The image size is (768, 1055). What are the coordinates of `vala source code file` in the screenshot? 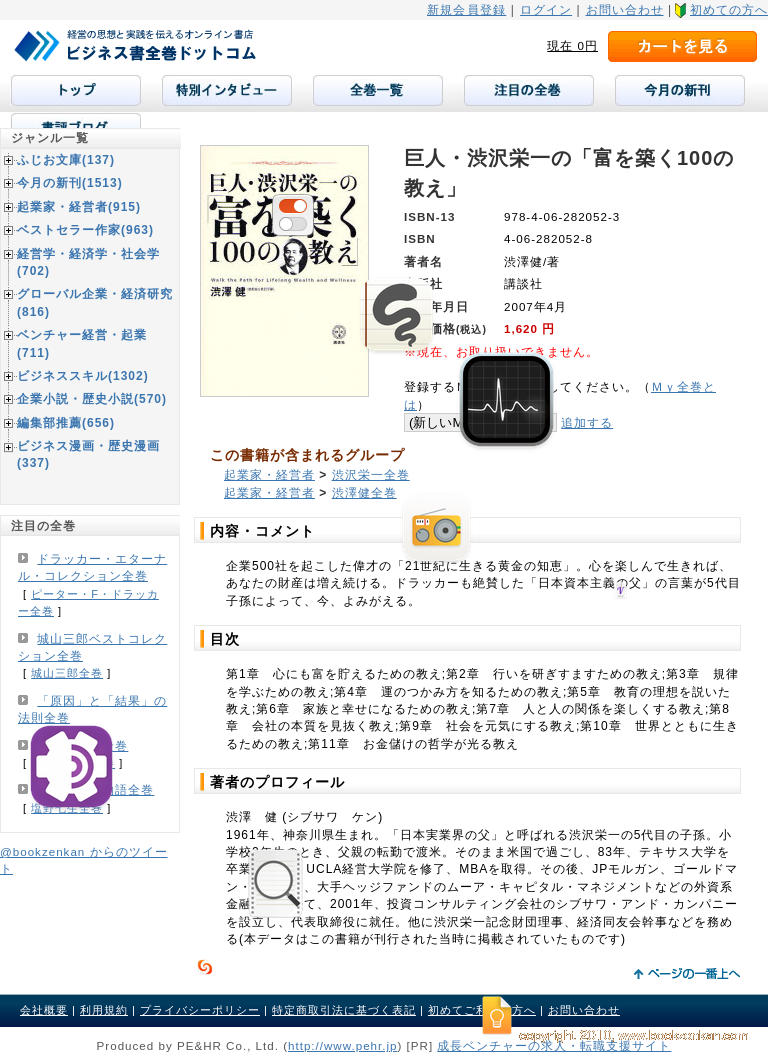 It's located at (620, 590).